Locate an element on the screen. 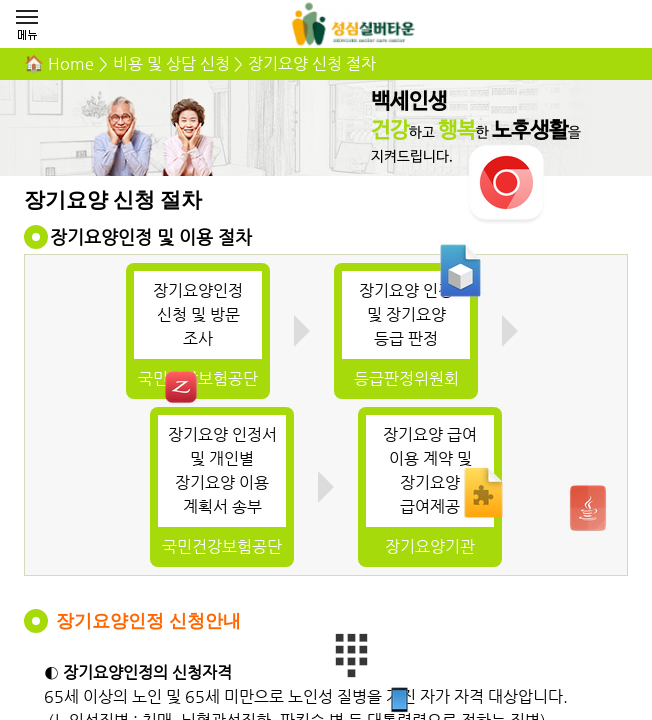 The width and height of the screenshot is (652, 720). open the phone dialpad is located at coordinates (351, 657).